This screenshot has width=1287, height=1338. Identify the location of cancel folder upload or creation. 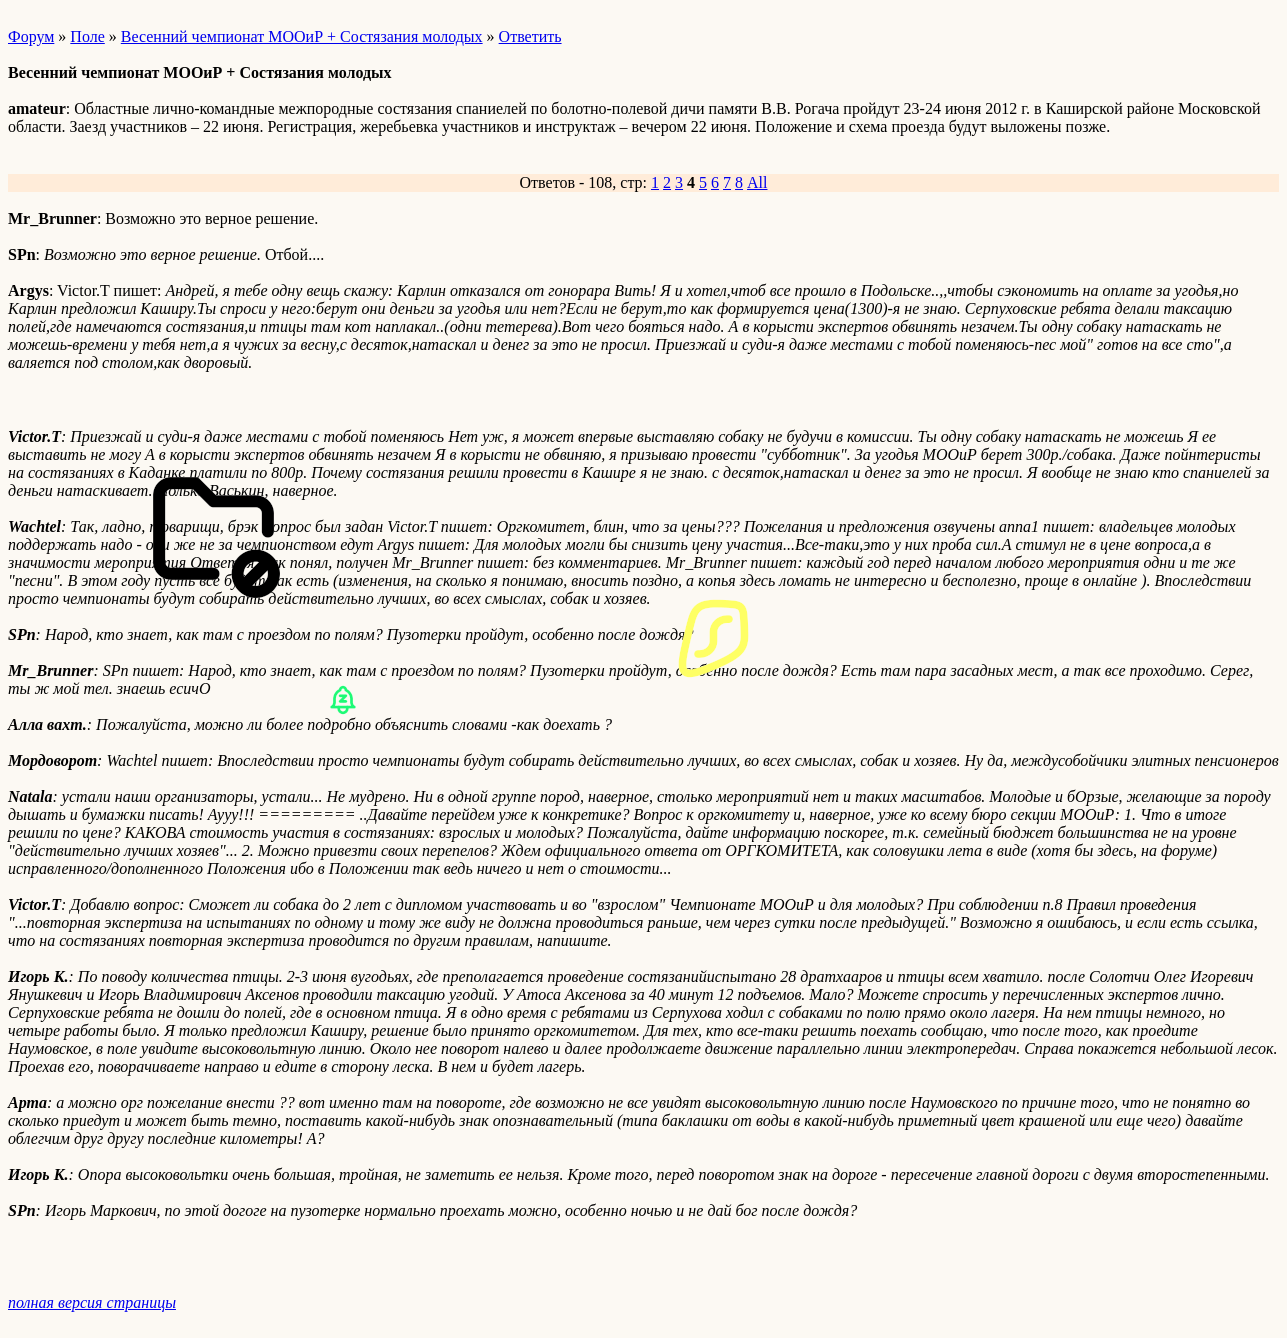
(213, 531).